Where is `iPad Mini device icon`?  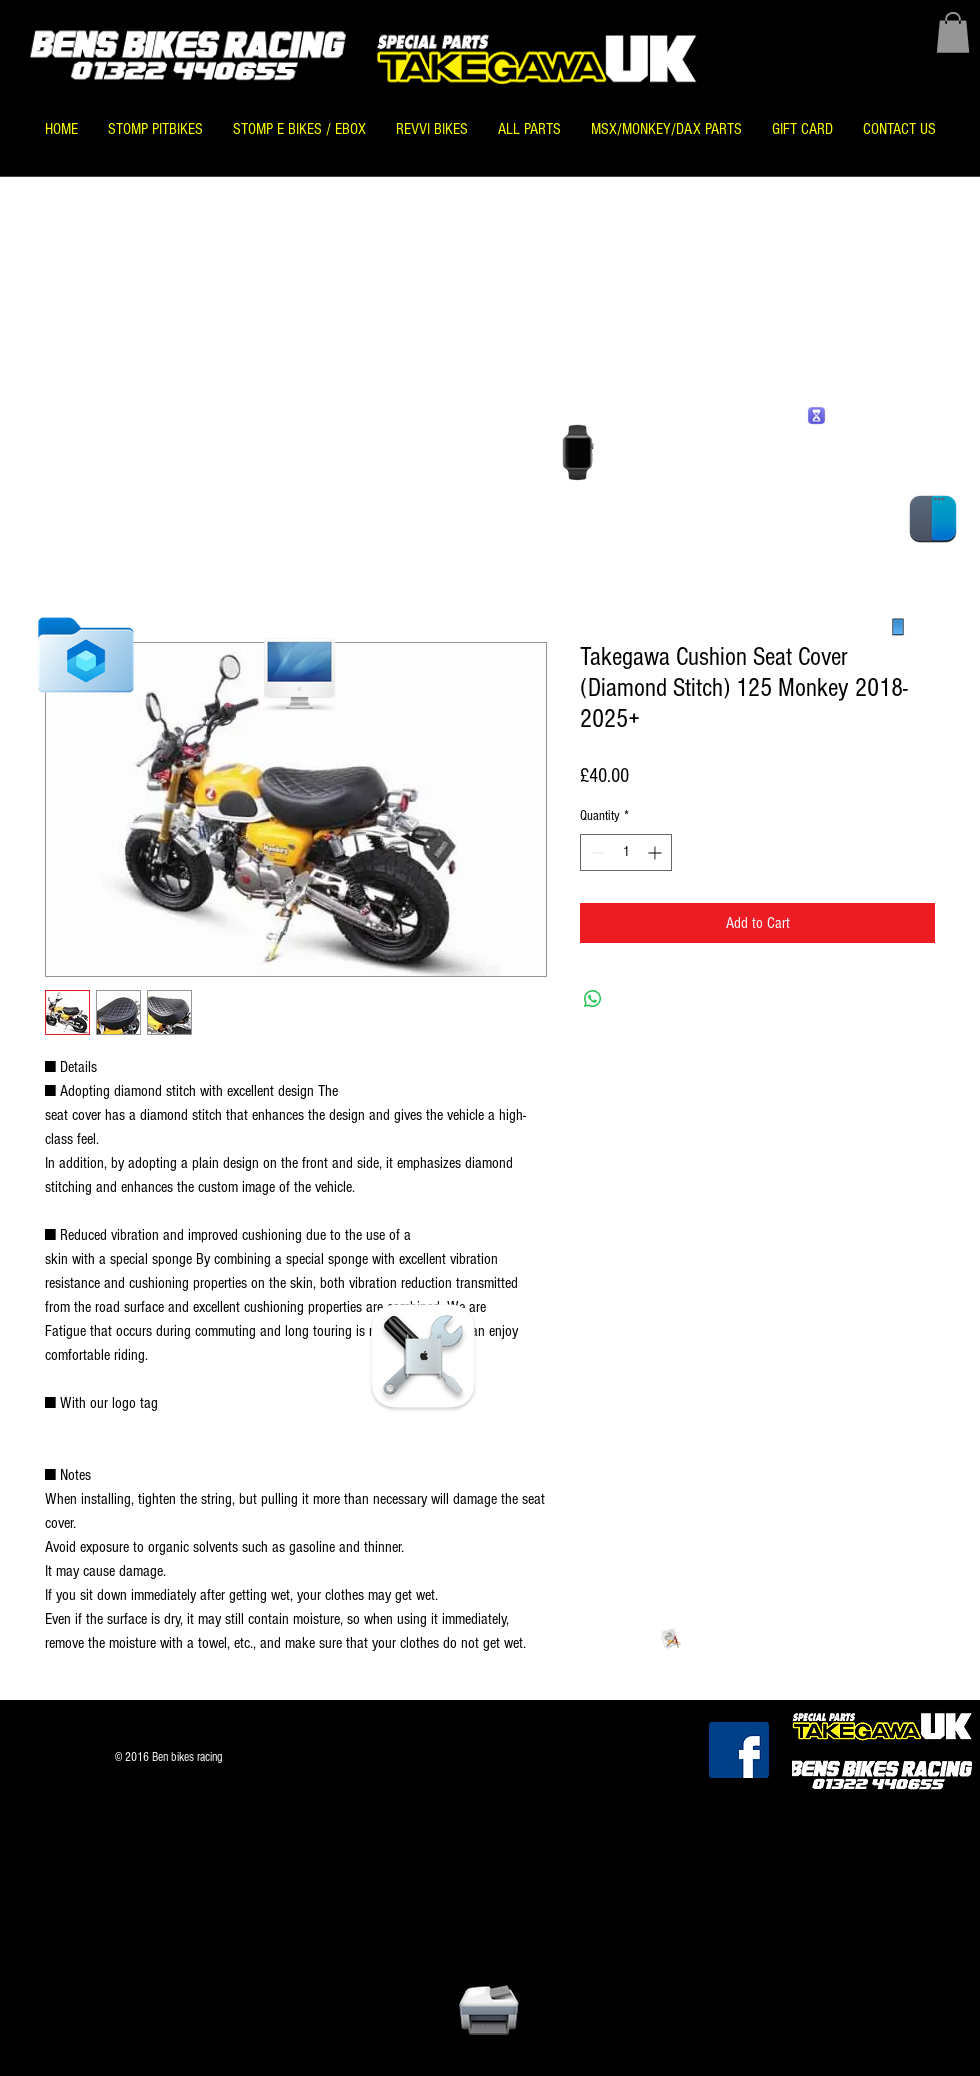 iPad Mini device icon is located at coordinates (898, 625).